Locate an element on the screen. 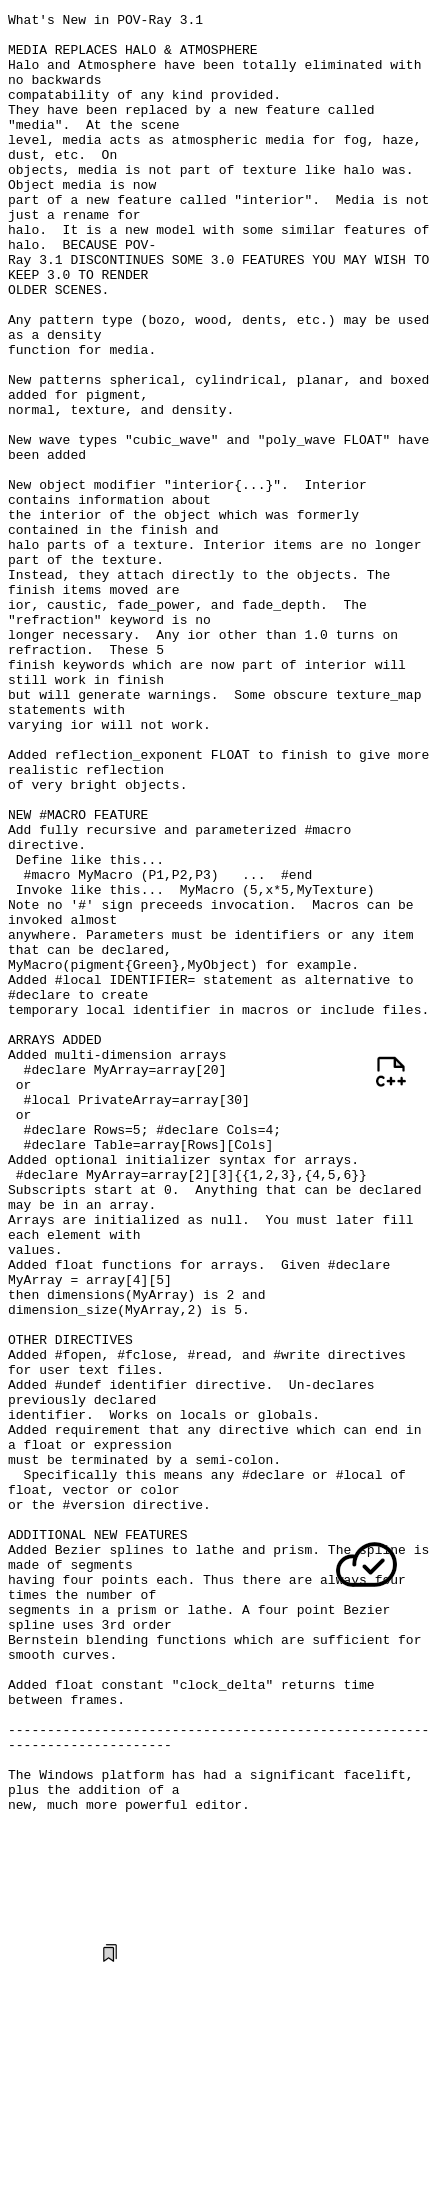  a C++ source code file is located at coordinates (391, 1073).